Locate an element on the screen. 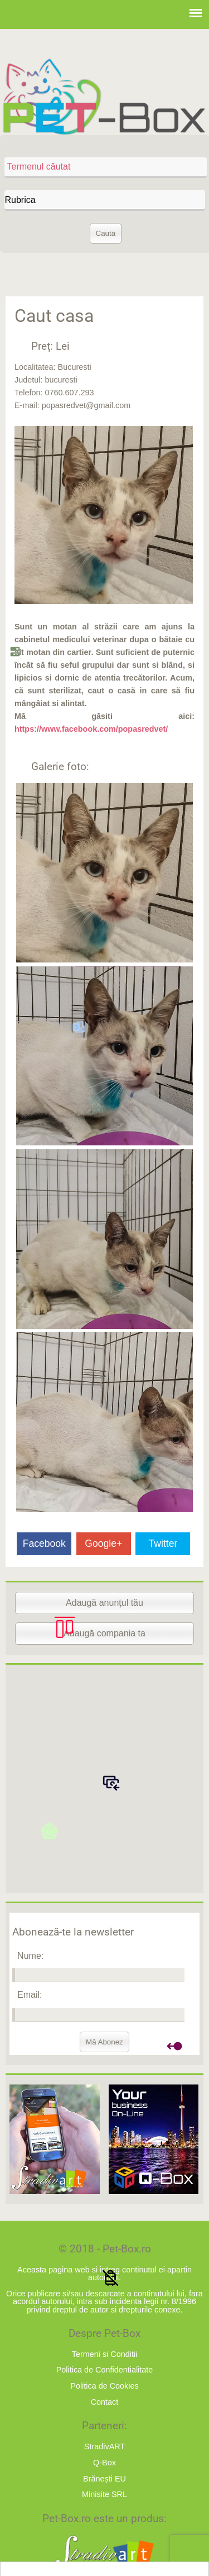  open Microsoft Outlook email app is located at coordinates (79, 1027).